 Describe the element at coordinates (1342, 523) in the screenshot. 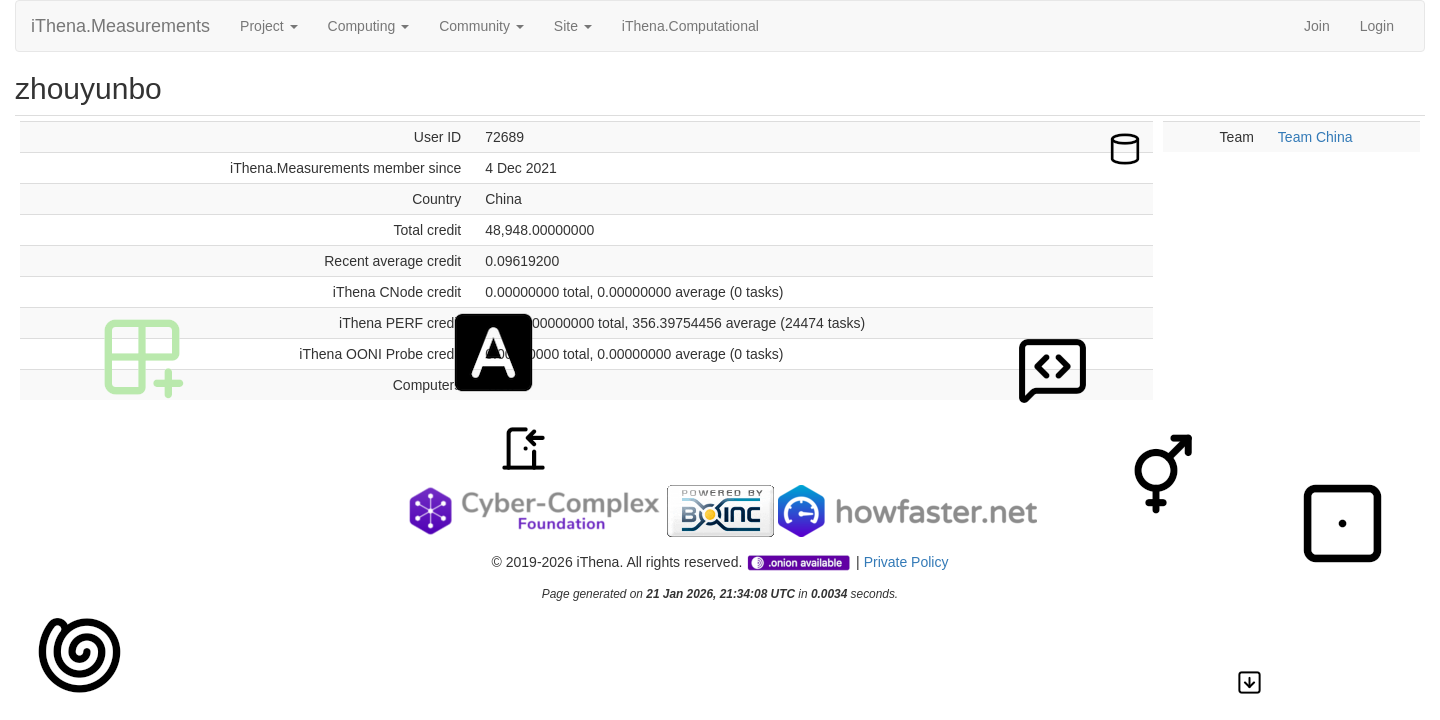

I see `roll the dice or generate a random result` at that location.